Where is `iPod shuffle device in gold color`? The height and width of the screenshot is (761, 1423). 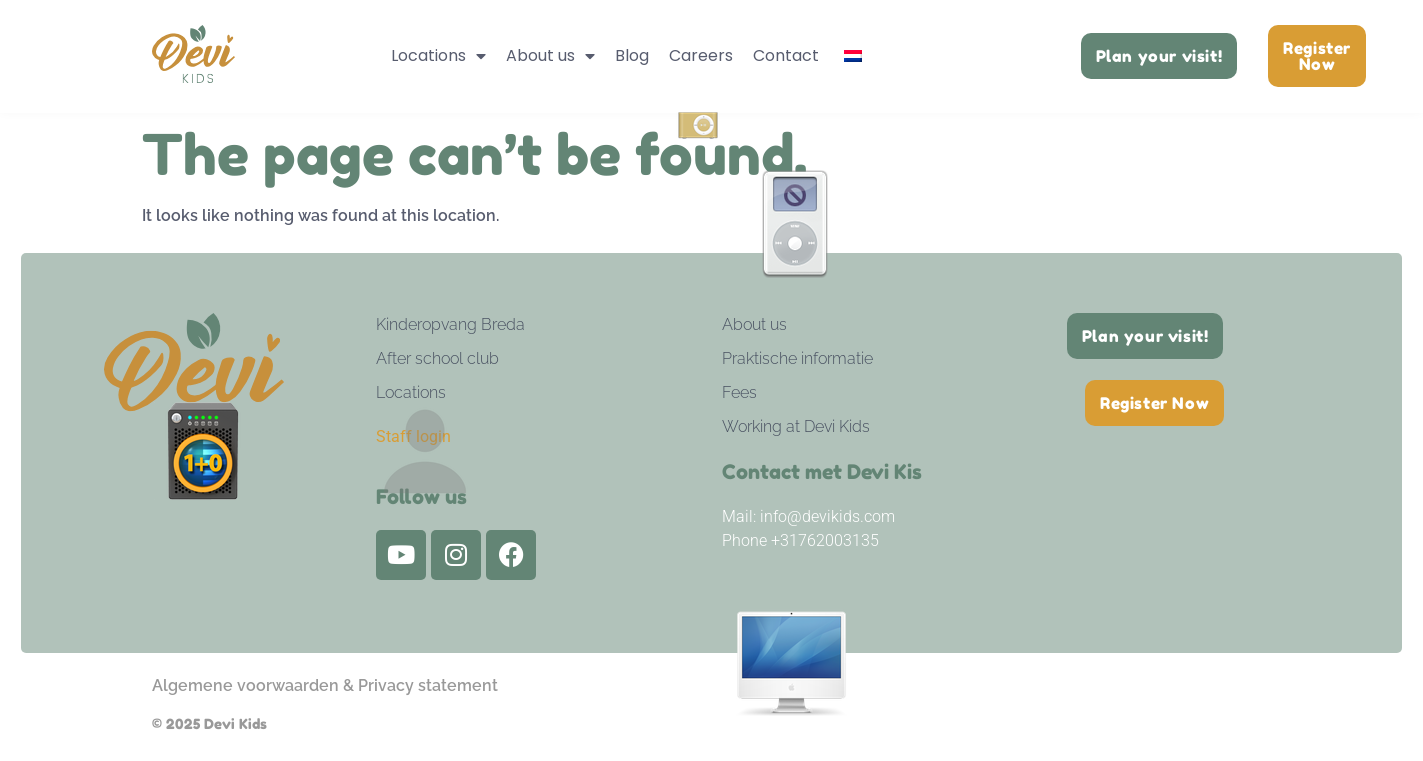 iPod shuffle device in gold color is located at coordinates (698, 118).